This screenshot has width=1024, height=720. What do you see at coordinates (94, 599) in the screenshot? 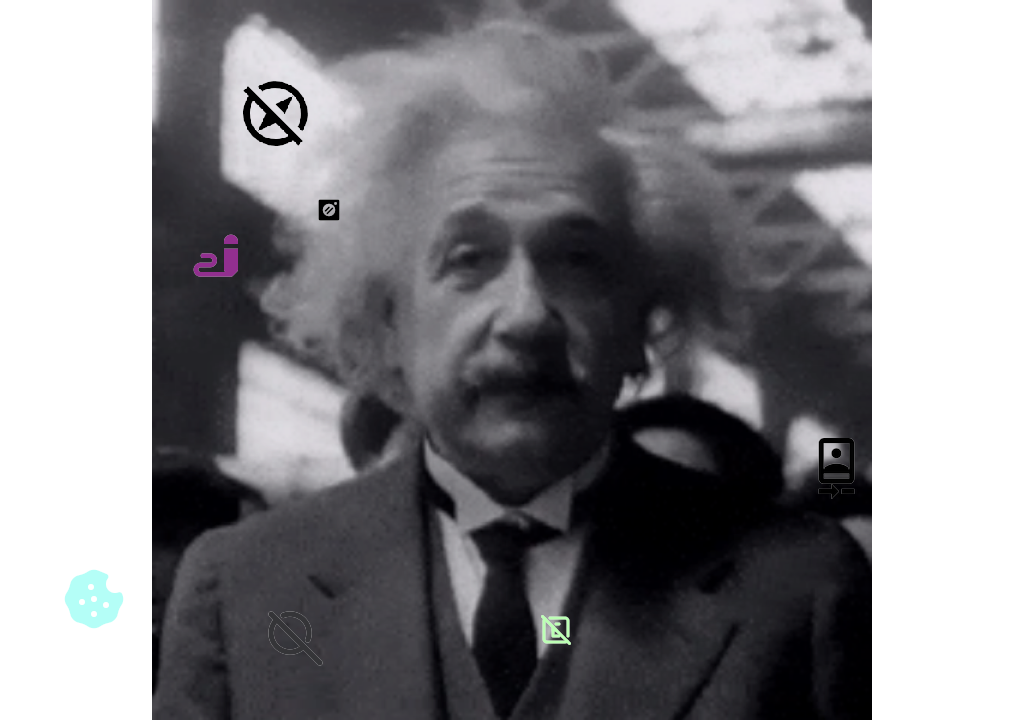
I see `manage cookie consent preferences` at bounding box center [94, 599].